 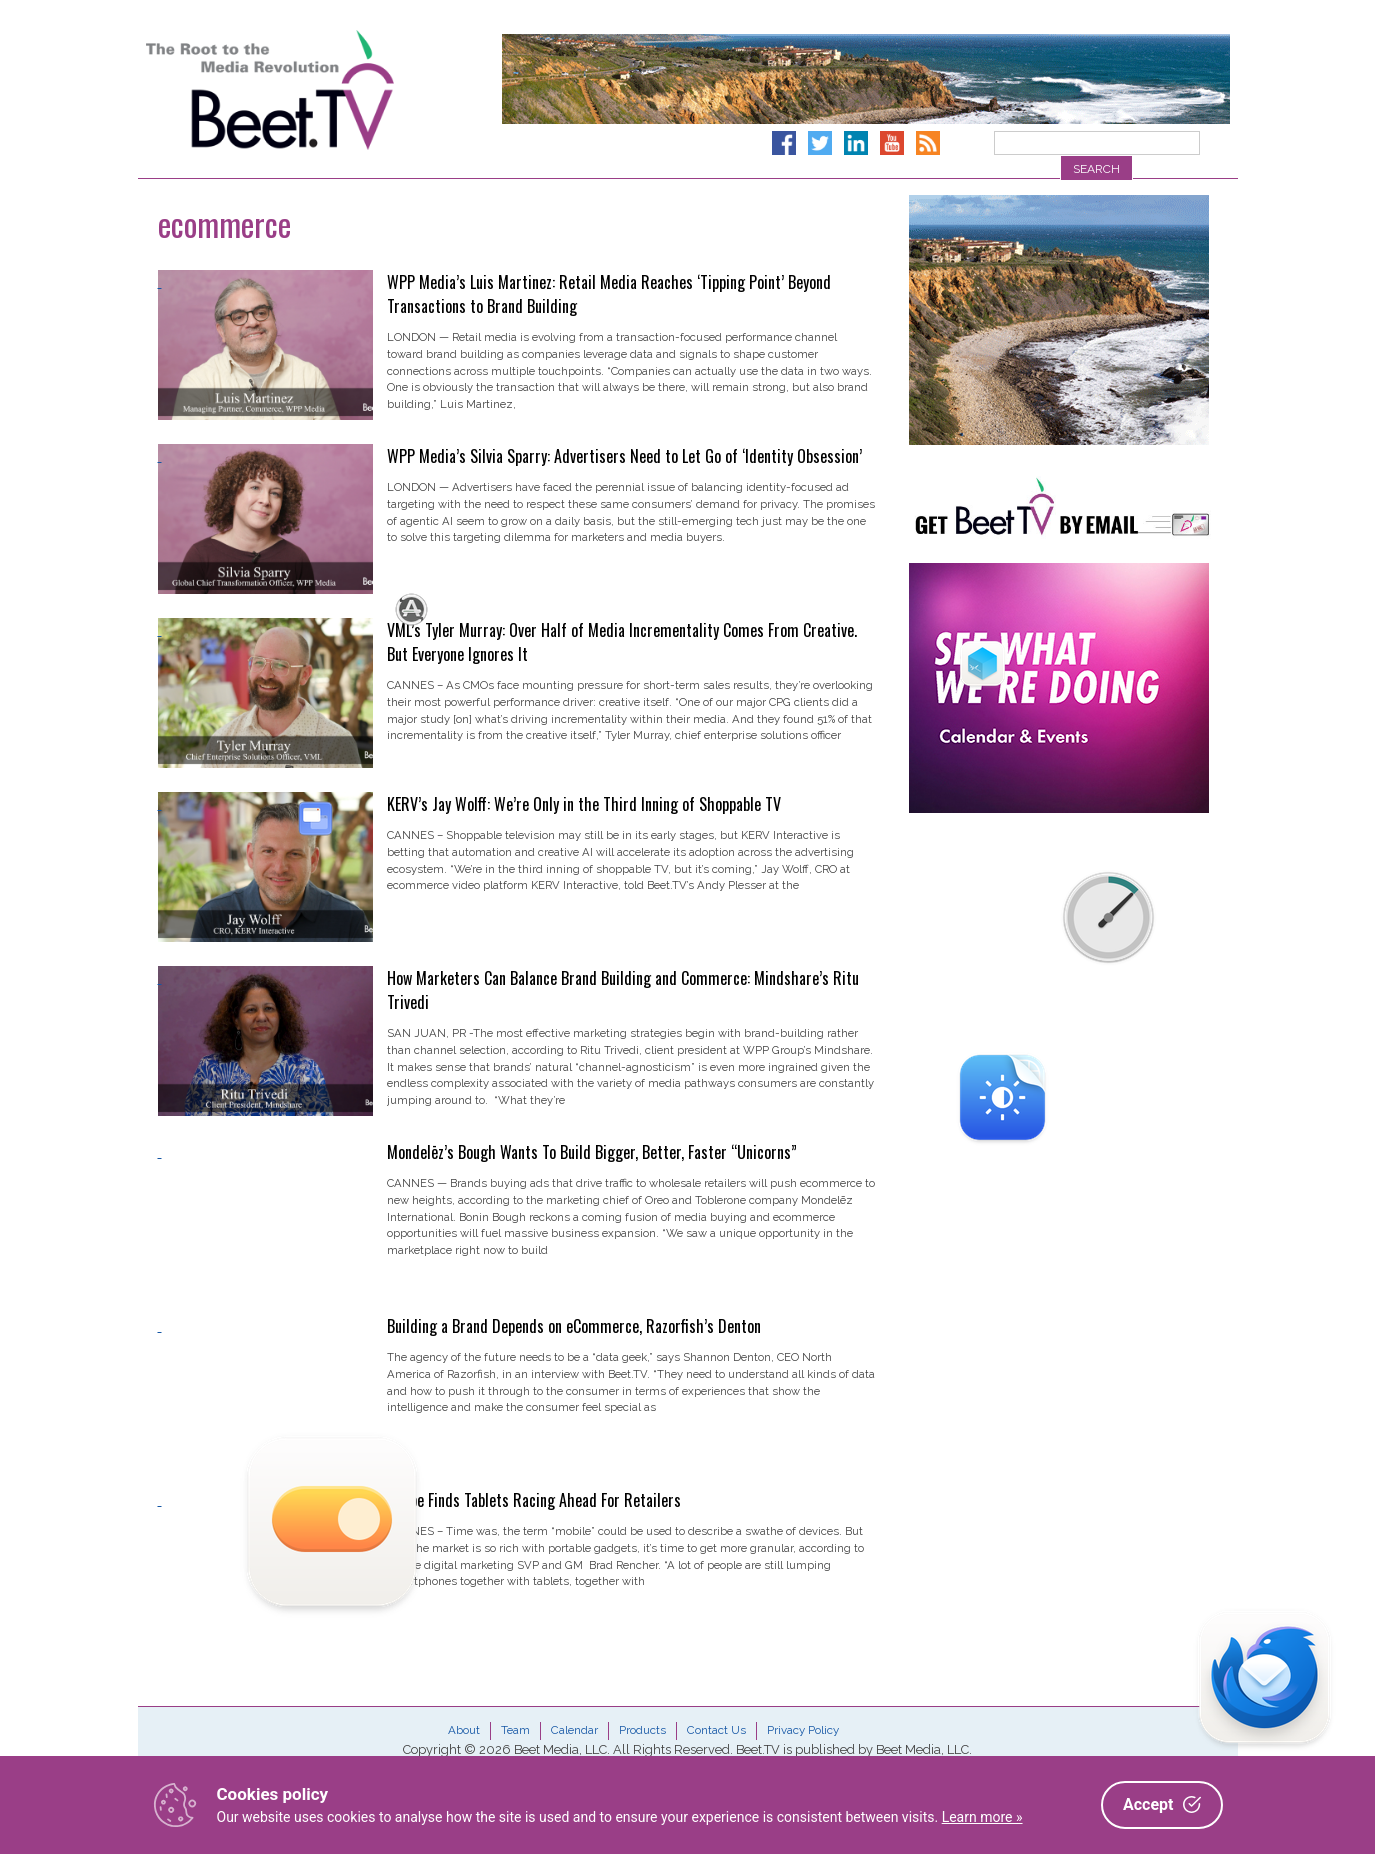 I want to click on open system profiler to analyze performance, so click(x=1108, y=917).